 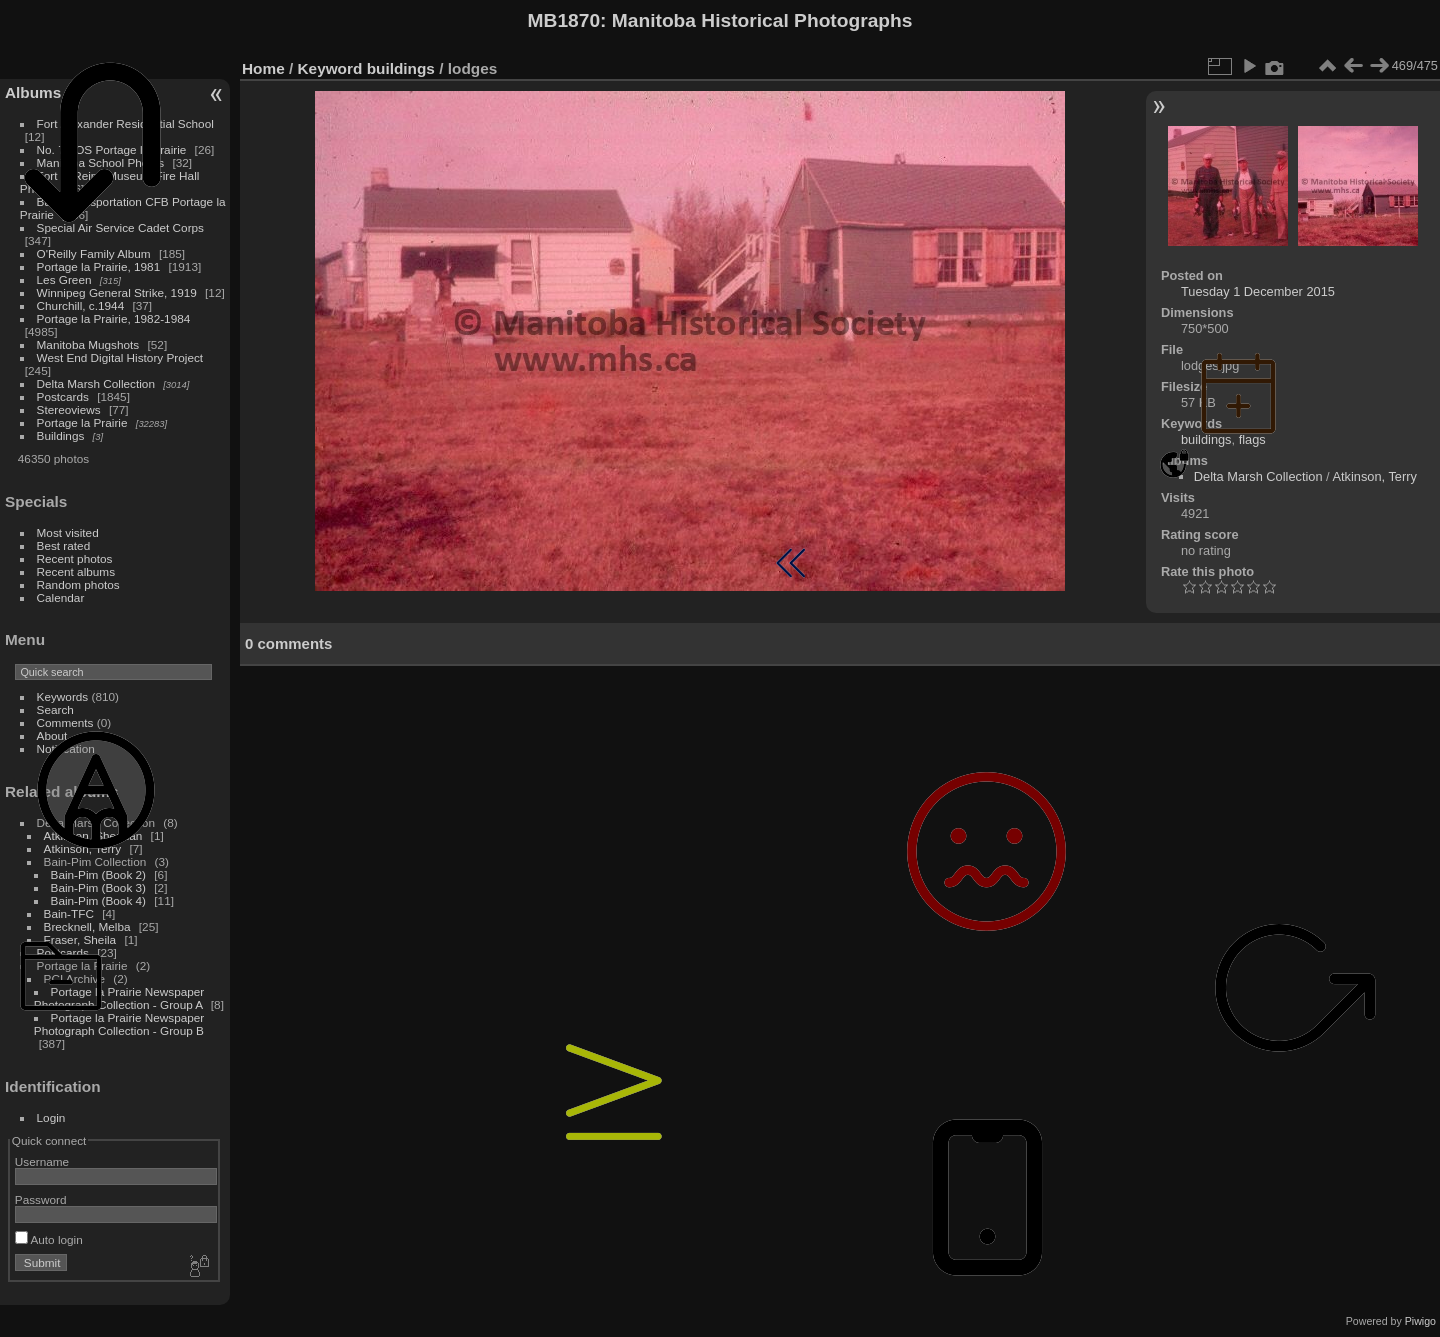 What do you see at coordinates (1174, 463) in the screenshot?
I see `indicates active VPN connection` at bounding box center [1174, 463].